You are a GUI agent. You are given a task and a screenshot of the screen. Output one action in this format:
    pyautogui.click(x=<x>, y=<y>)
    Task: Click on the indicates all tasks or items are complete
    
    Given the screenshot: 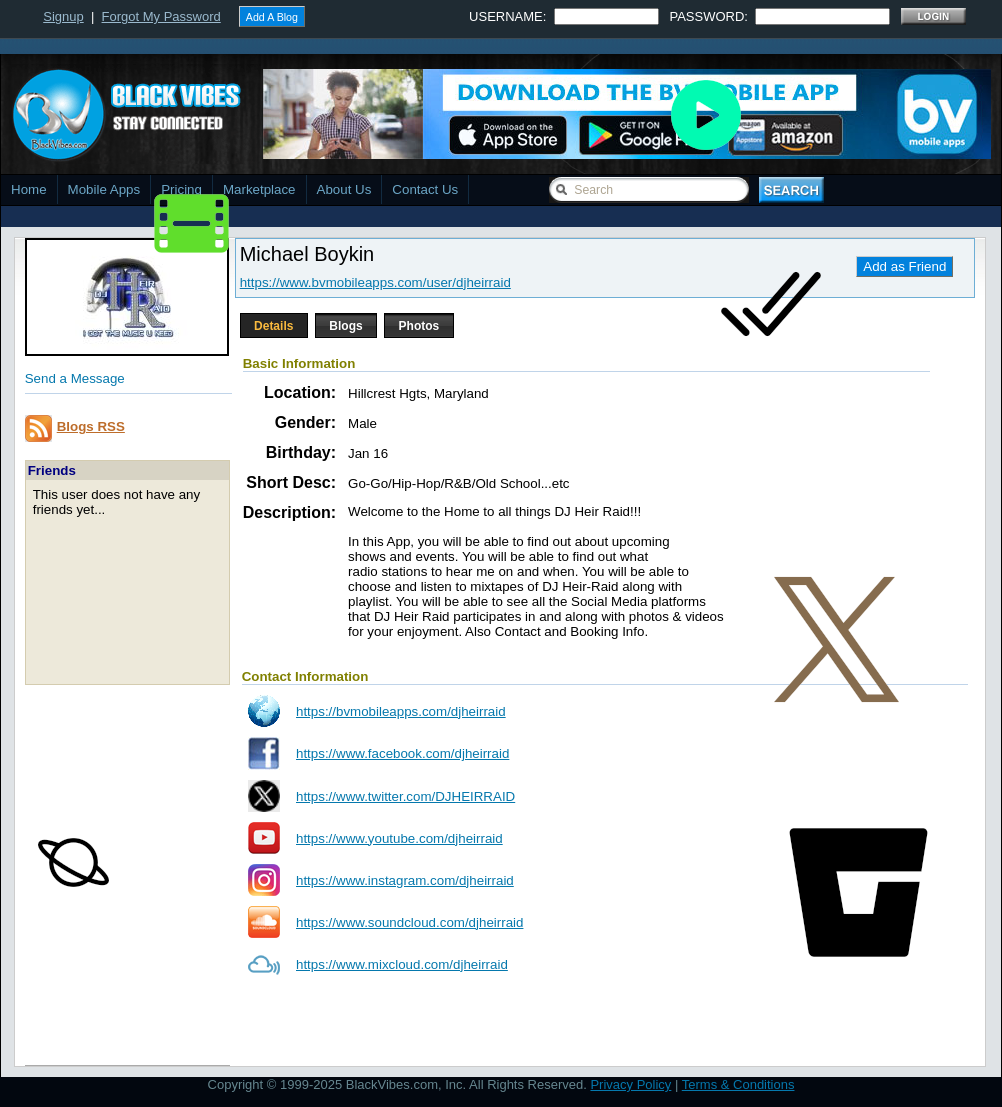 What is the action you would take?
    pyautogui.click(x=771, y=304)
    